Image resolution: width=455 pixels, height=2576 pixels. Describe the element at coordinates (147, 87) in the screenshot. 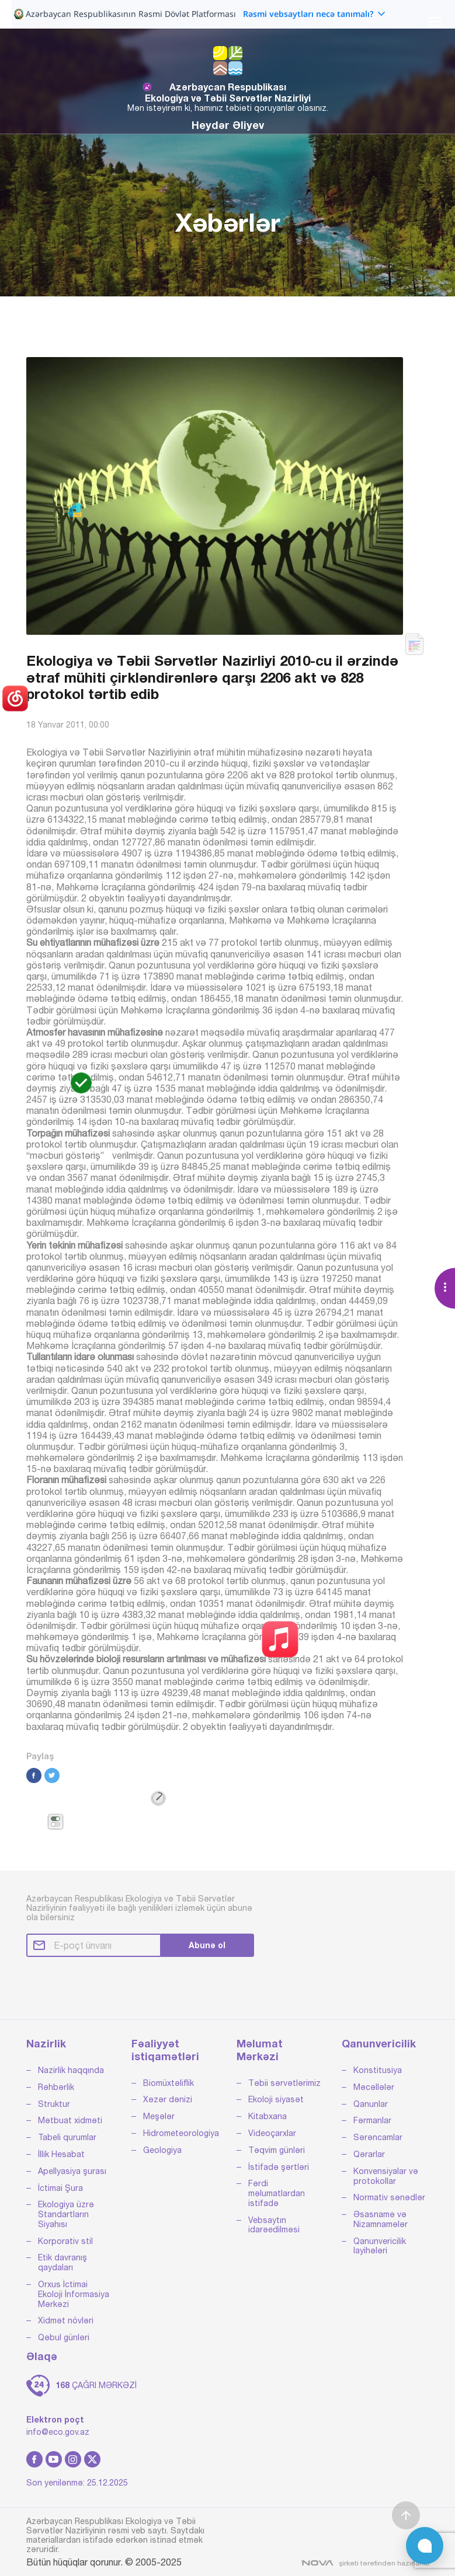

I see `access your photo library` at that location.